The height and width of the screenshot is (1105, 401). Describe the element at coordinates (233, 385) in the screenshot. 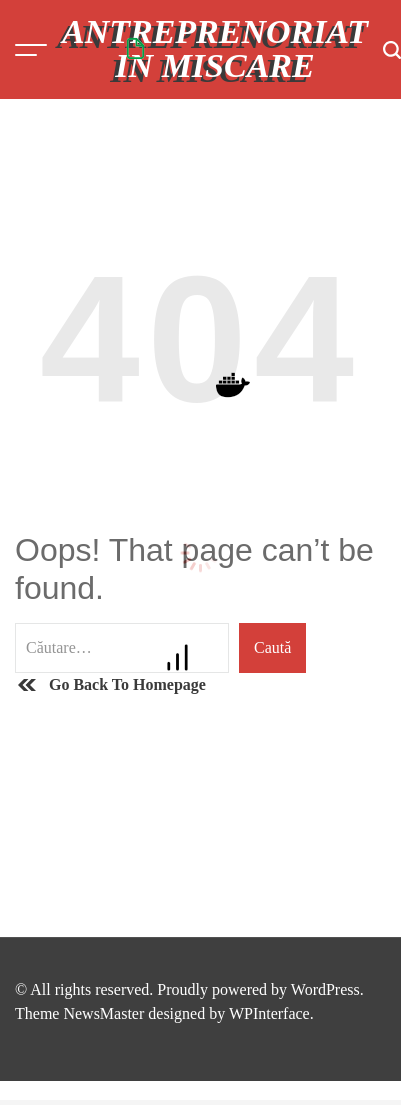

I see `docker container management` at that location.